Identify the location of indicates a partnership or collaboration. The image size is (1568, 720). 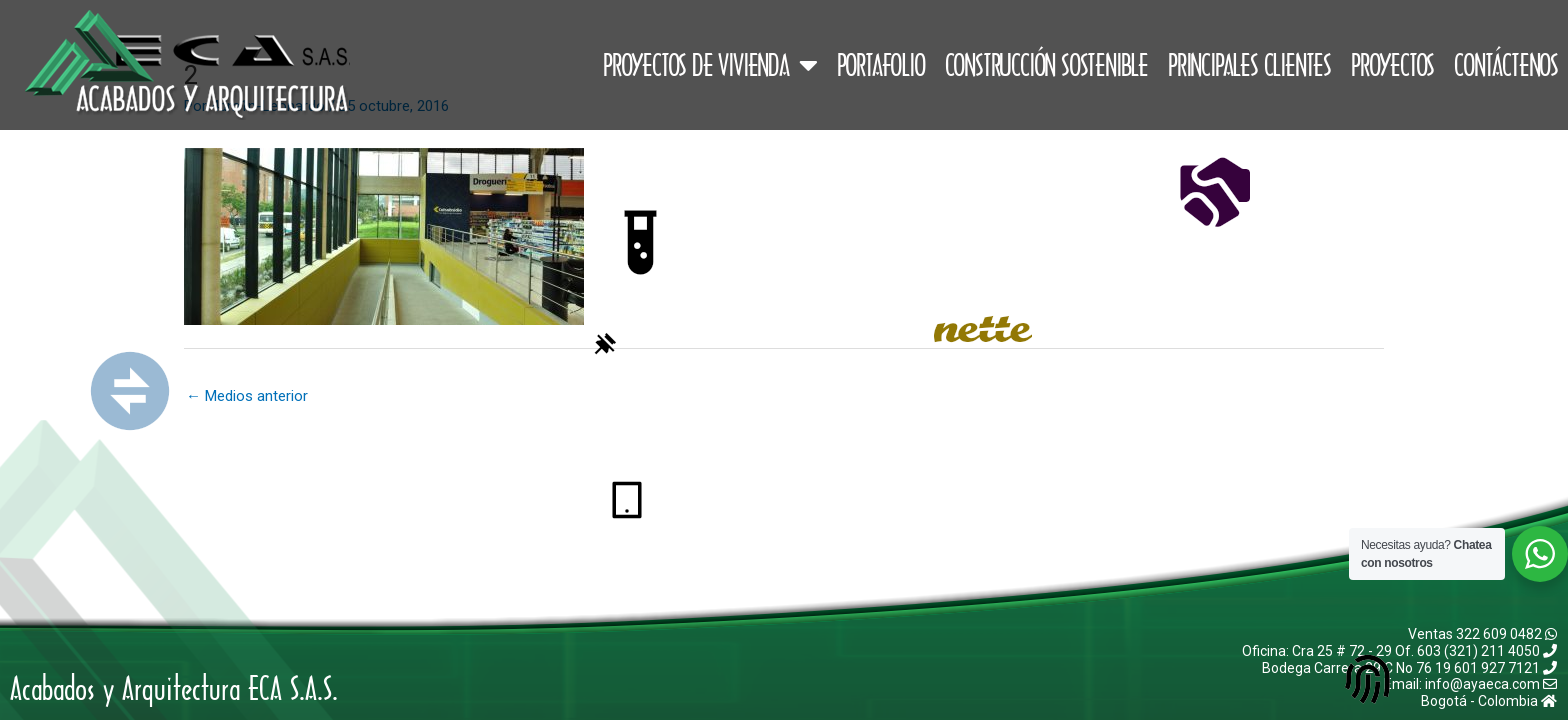
(1217, 191).